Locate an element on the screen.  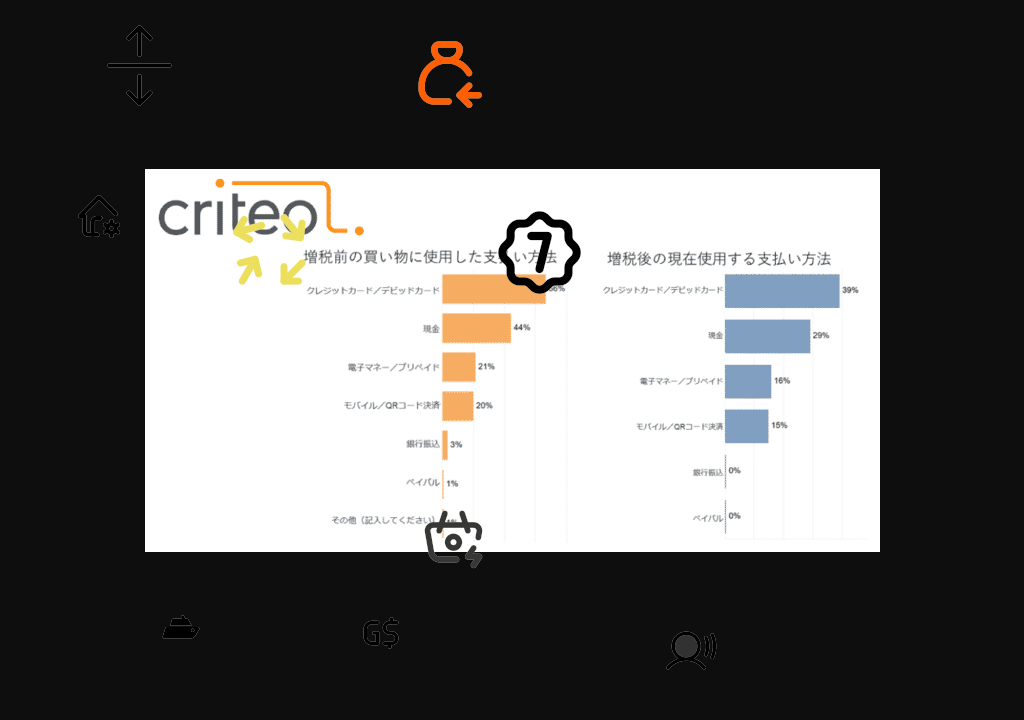
return or refund money is located at coordinates (447, 73).